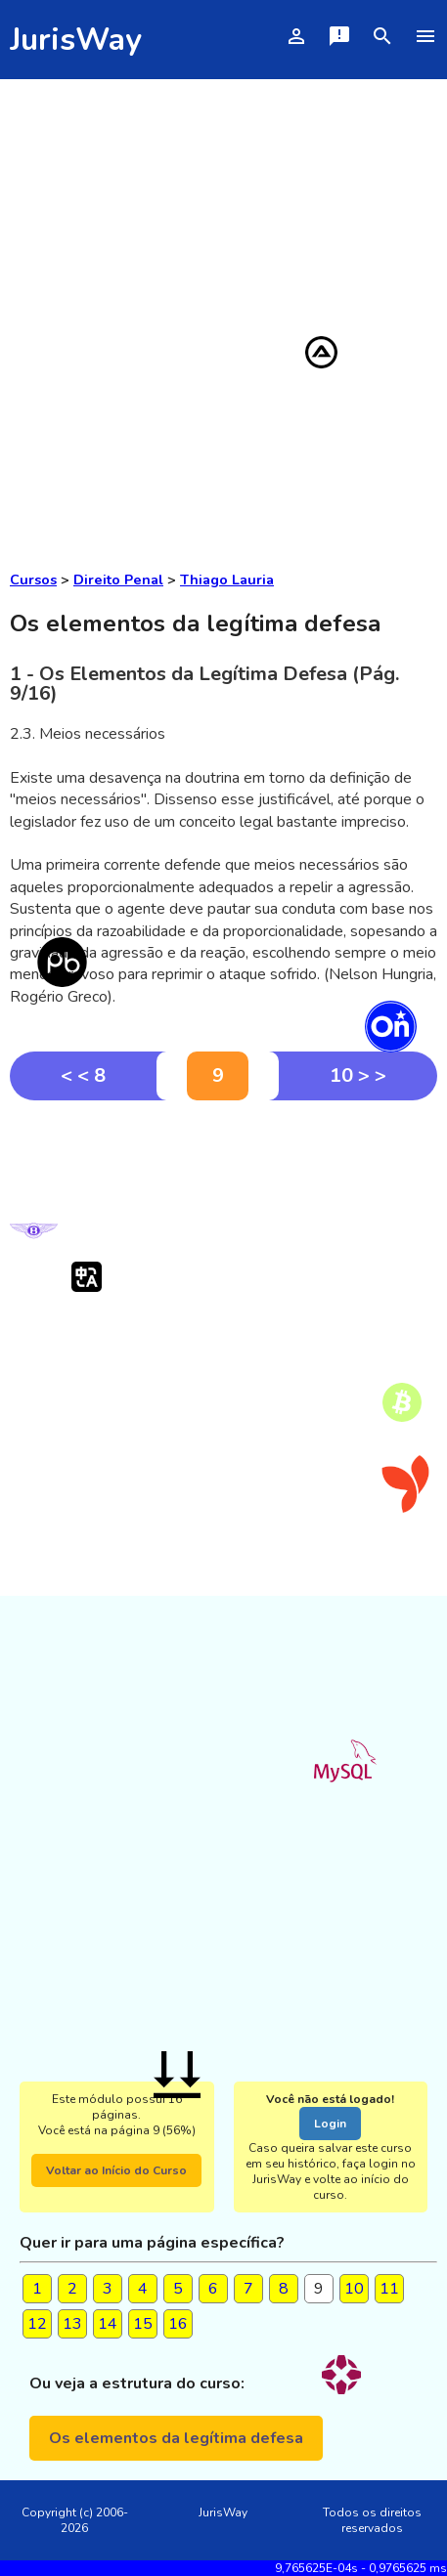 The image size is (447, 2576). I want to click on access OnStar connected vehicle services, so click(390, 1026).